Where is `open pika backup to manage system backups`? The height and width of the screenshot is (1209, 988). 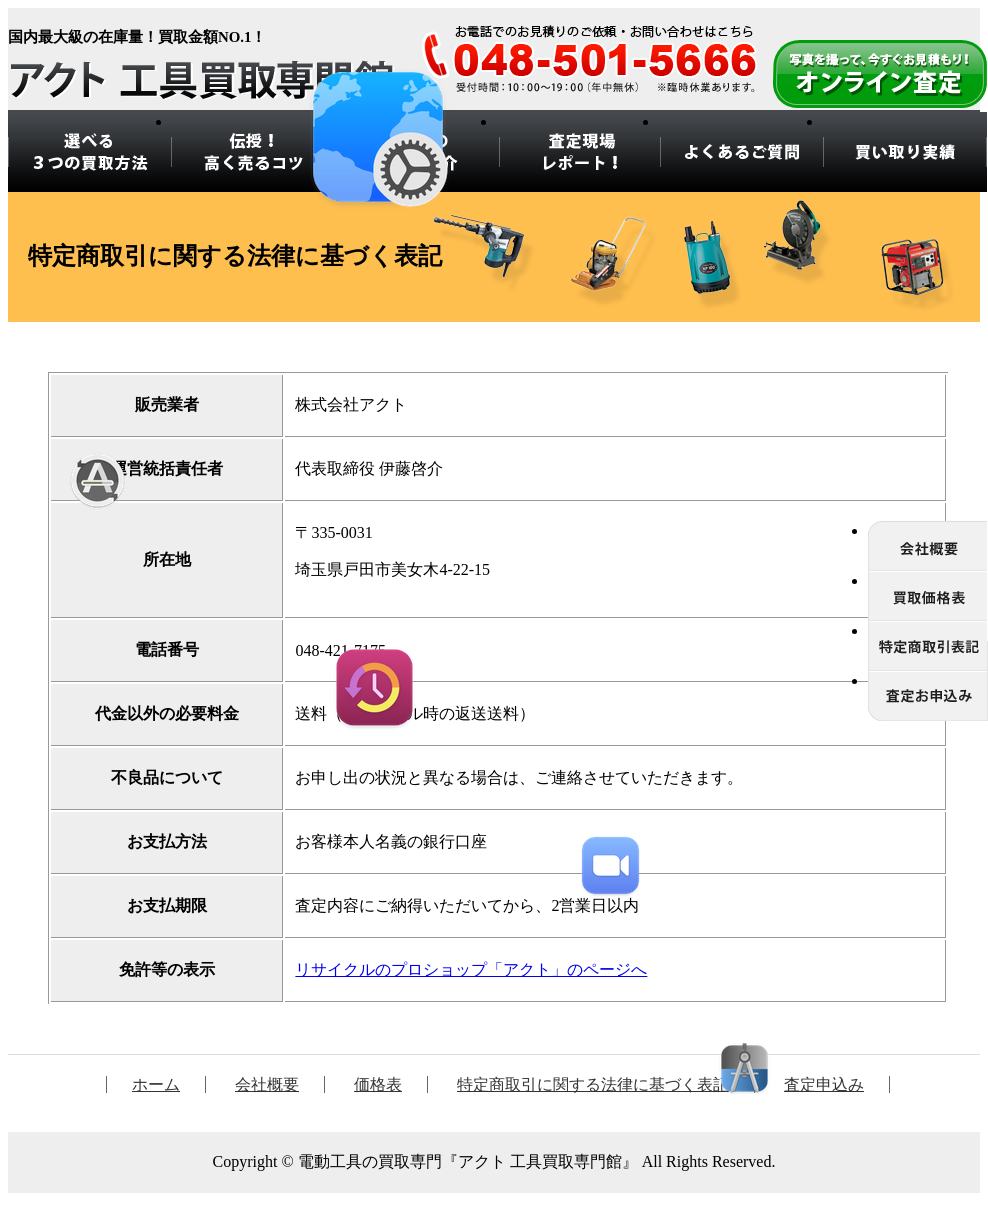
open pika backup to manage system backups is located at coordinates (374, 687).